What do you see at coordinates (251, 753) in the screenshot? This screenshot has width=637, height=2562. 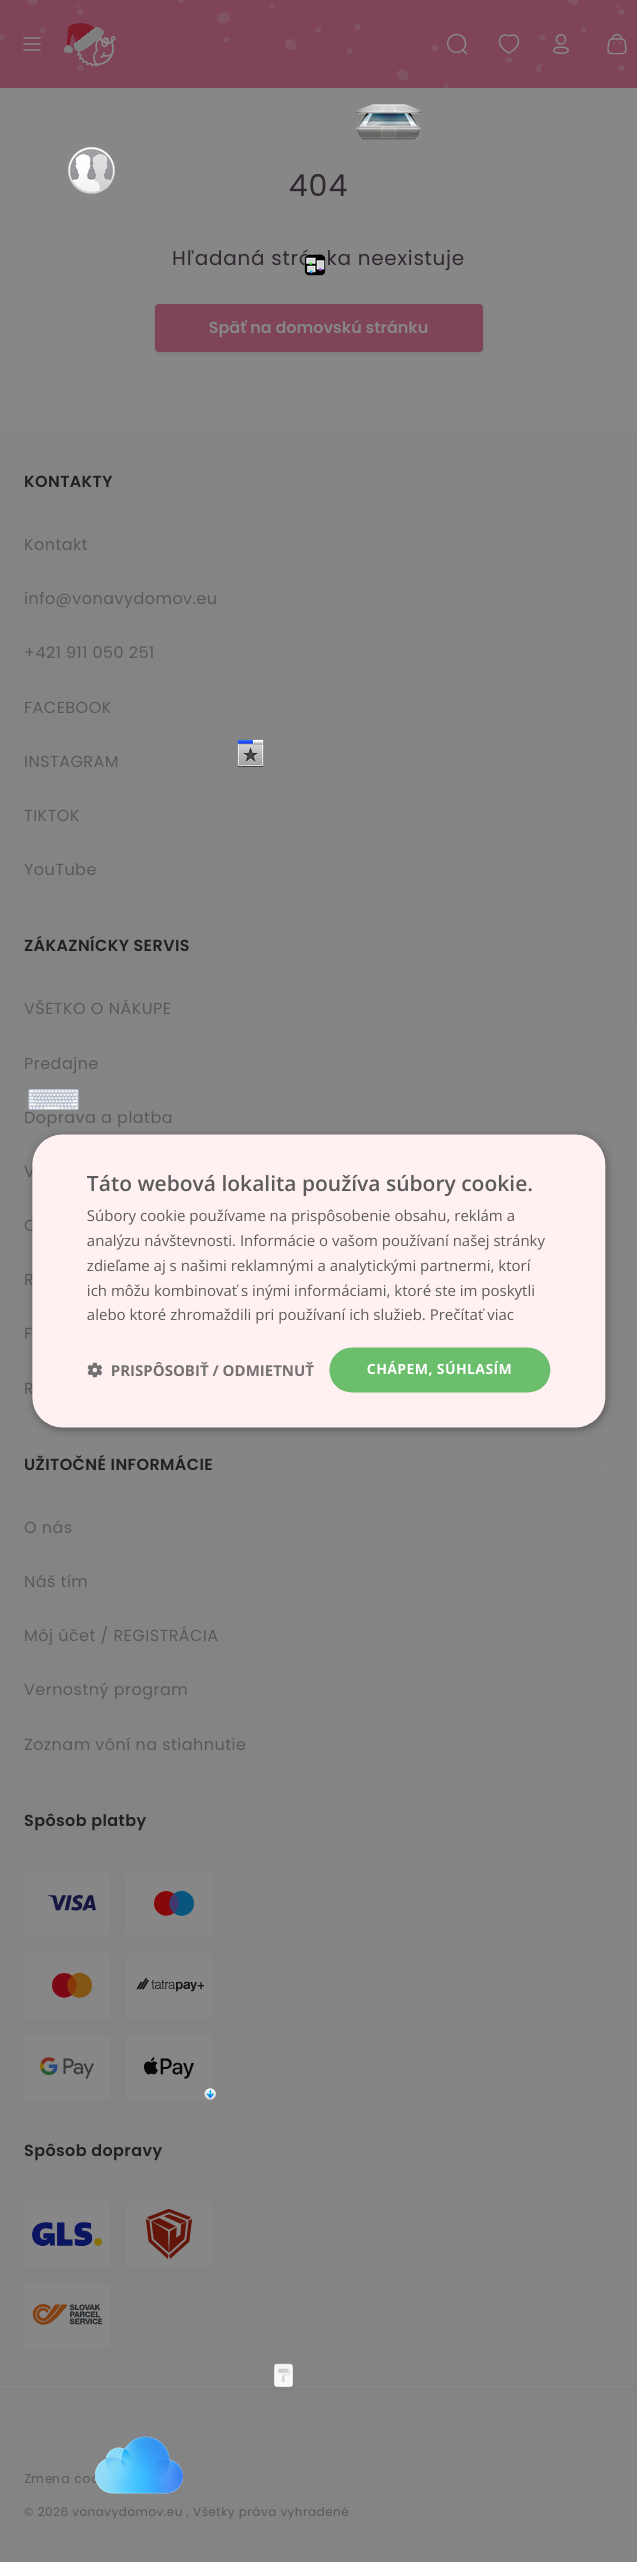 I see `access favorited items in your media library` at bounding box center [251, 753].